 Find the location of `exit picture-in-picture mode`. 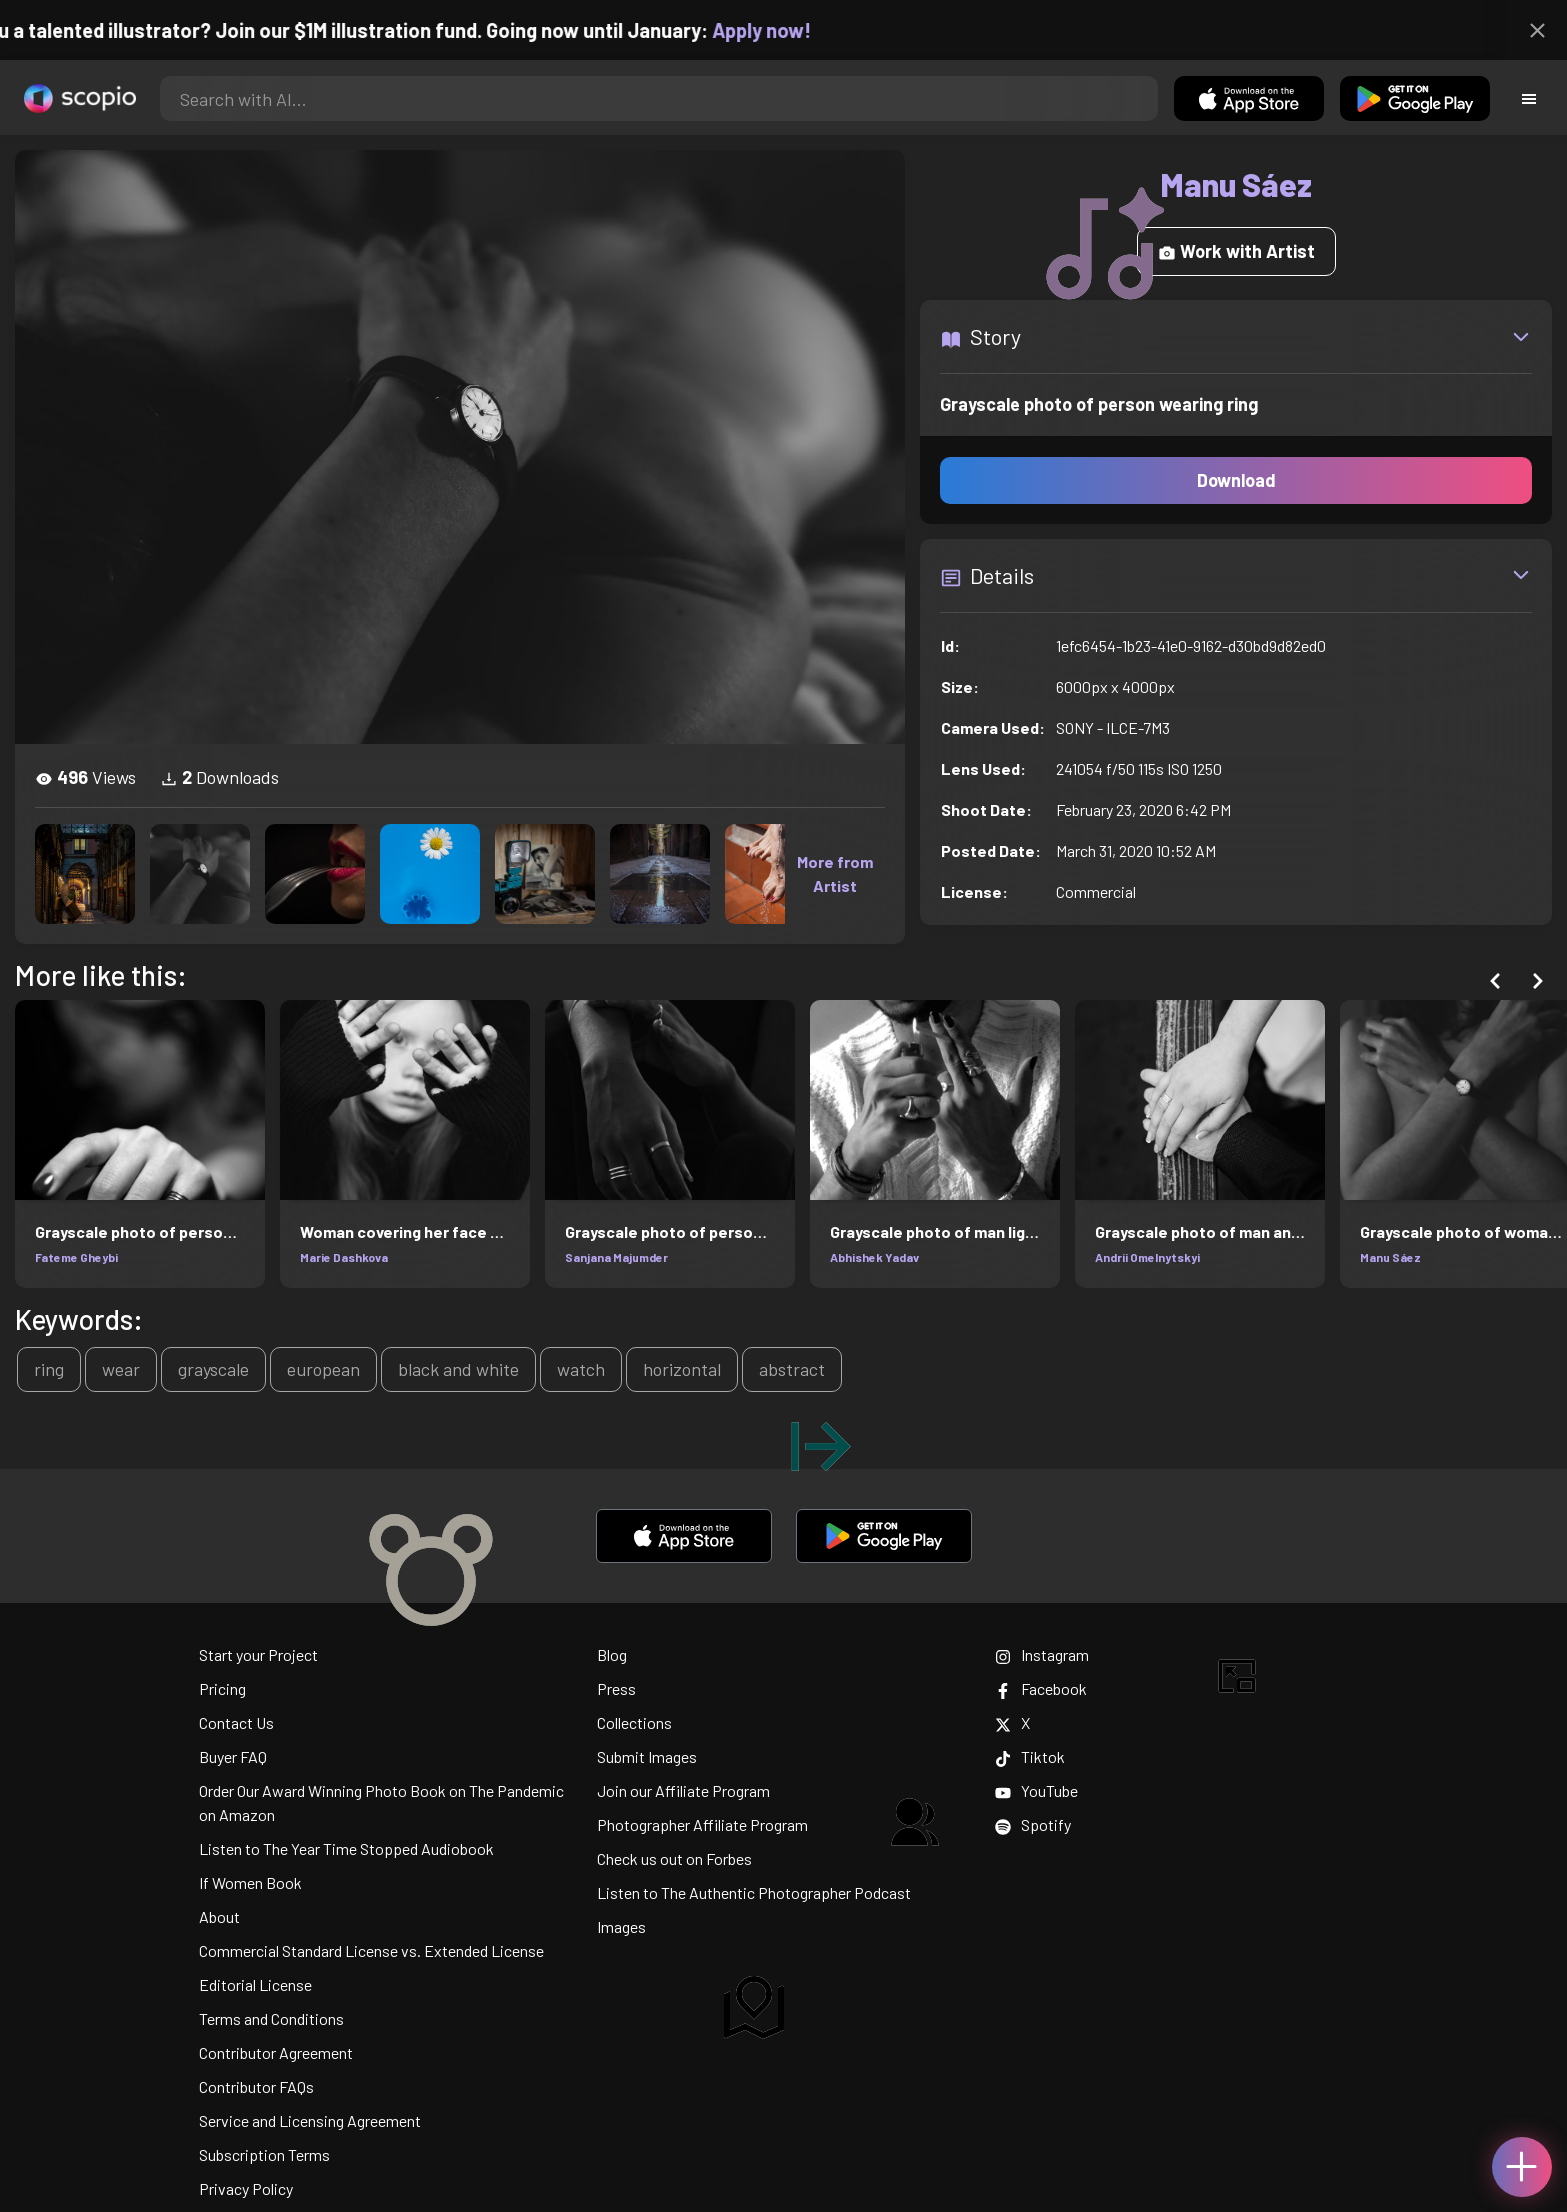

exit picture-in-picture mode is located at coordinates (1237, 1676).